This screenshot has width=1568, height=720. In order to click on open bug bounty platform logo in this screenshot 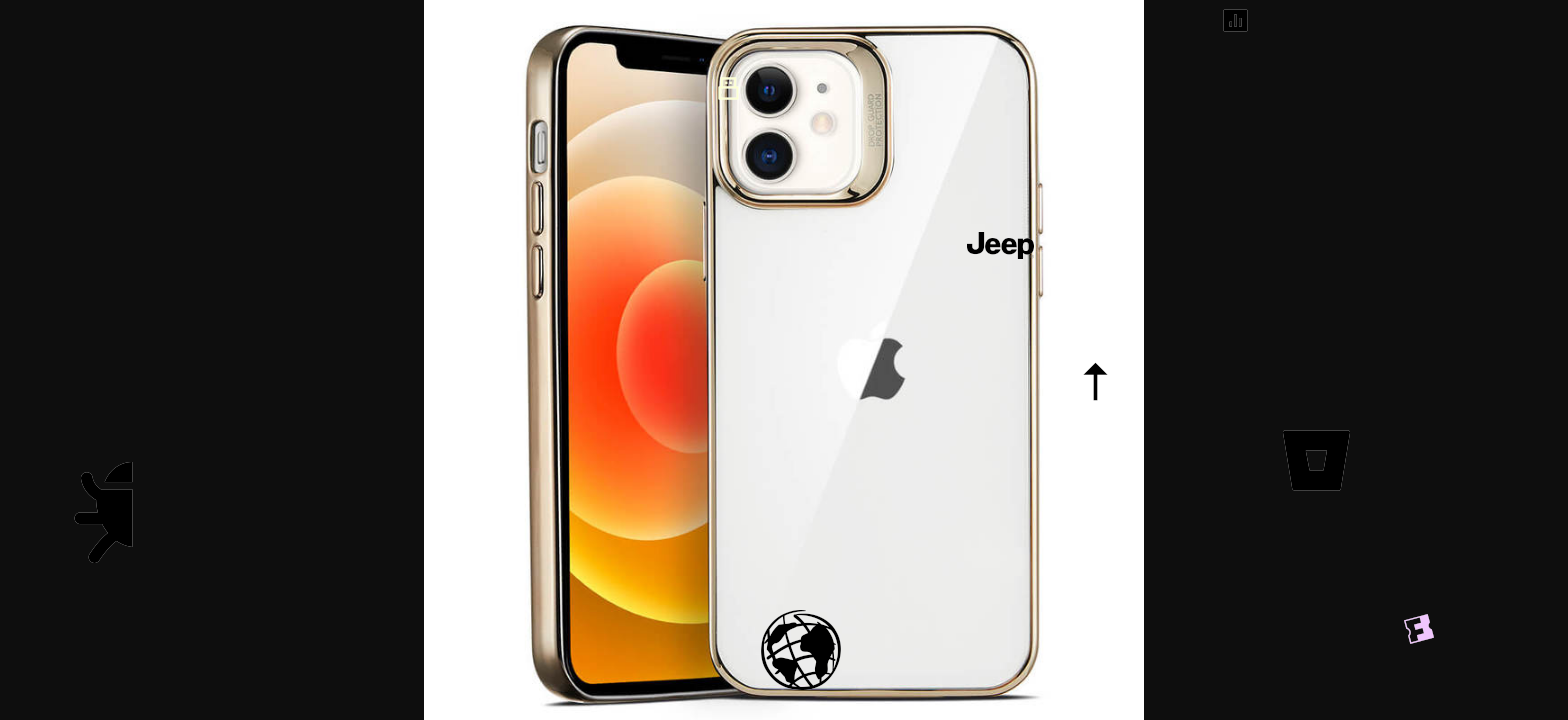, I will do `click(103, 512)`.